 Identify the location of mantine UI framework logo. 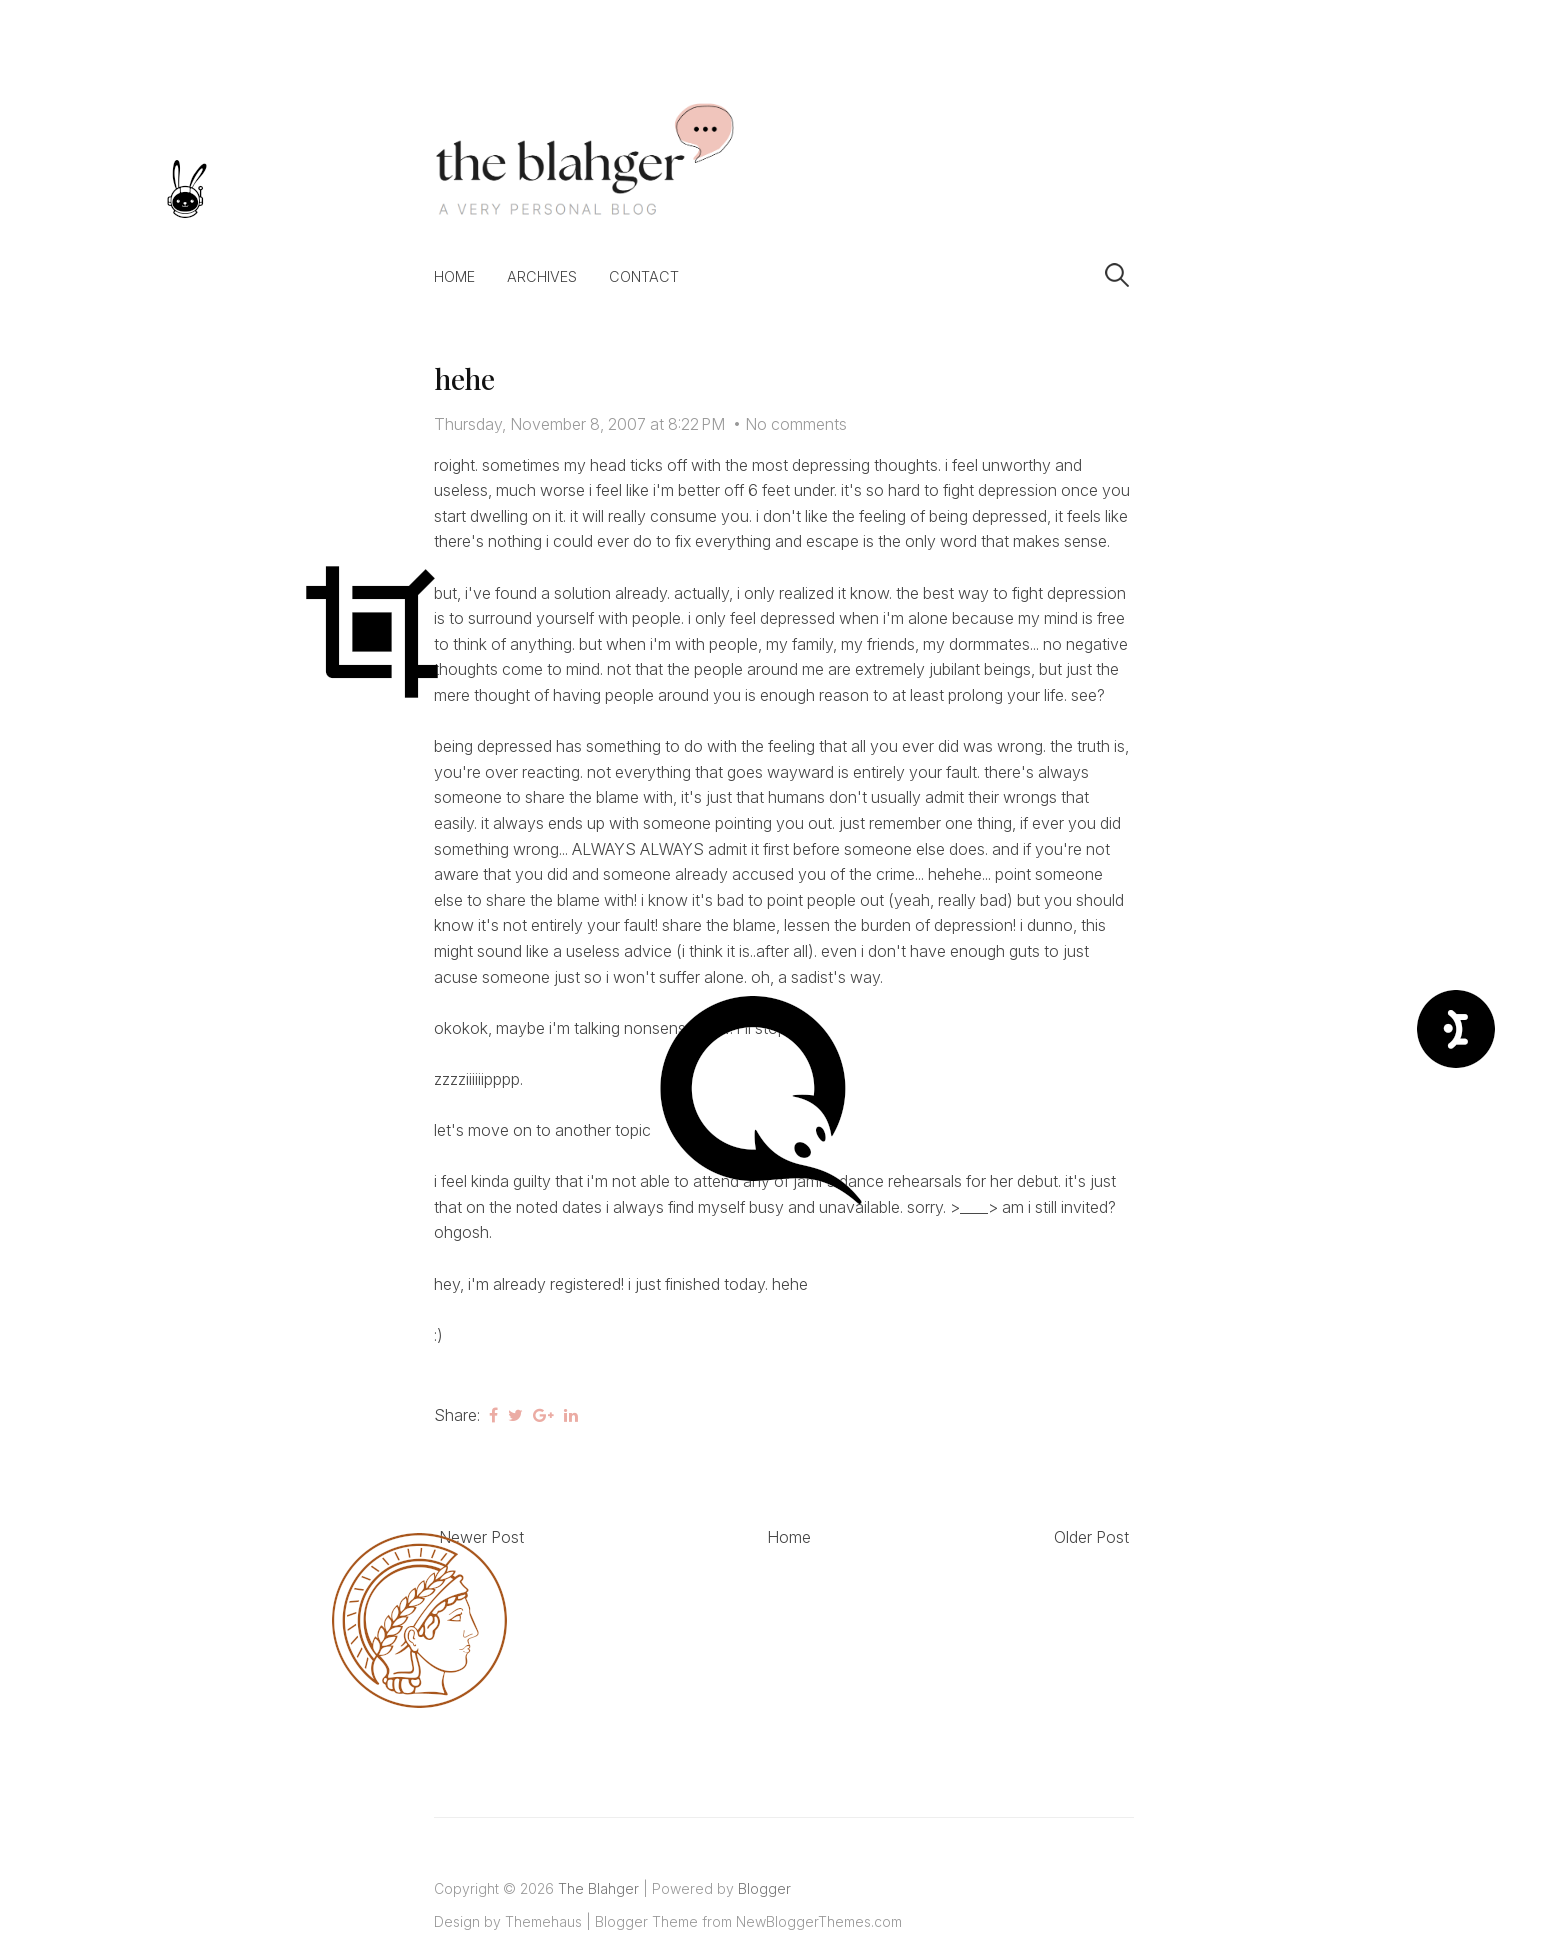
(1456, 1029).